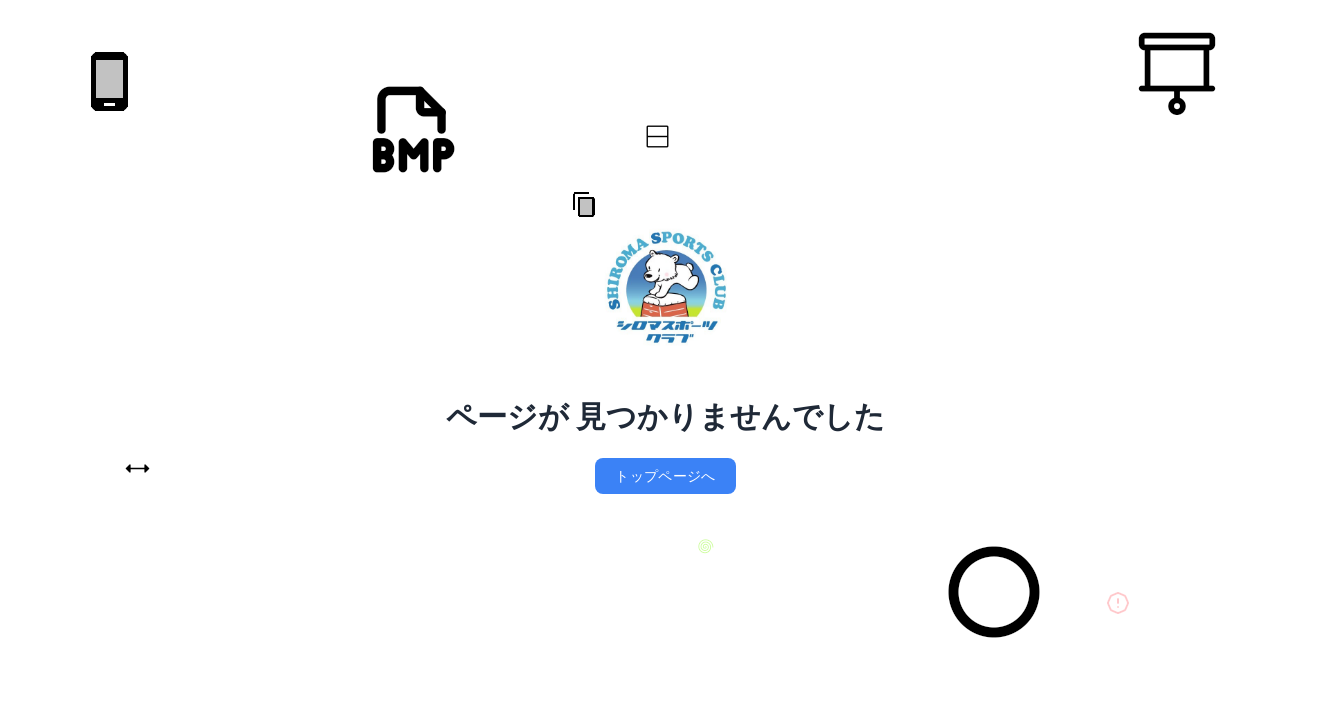 This screenshot has width=1331, height=720. Describe the element at coordinates (137, 468) in the screenshot. I see `resize element horizontally` at that location.